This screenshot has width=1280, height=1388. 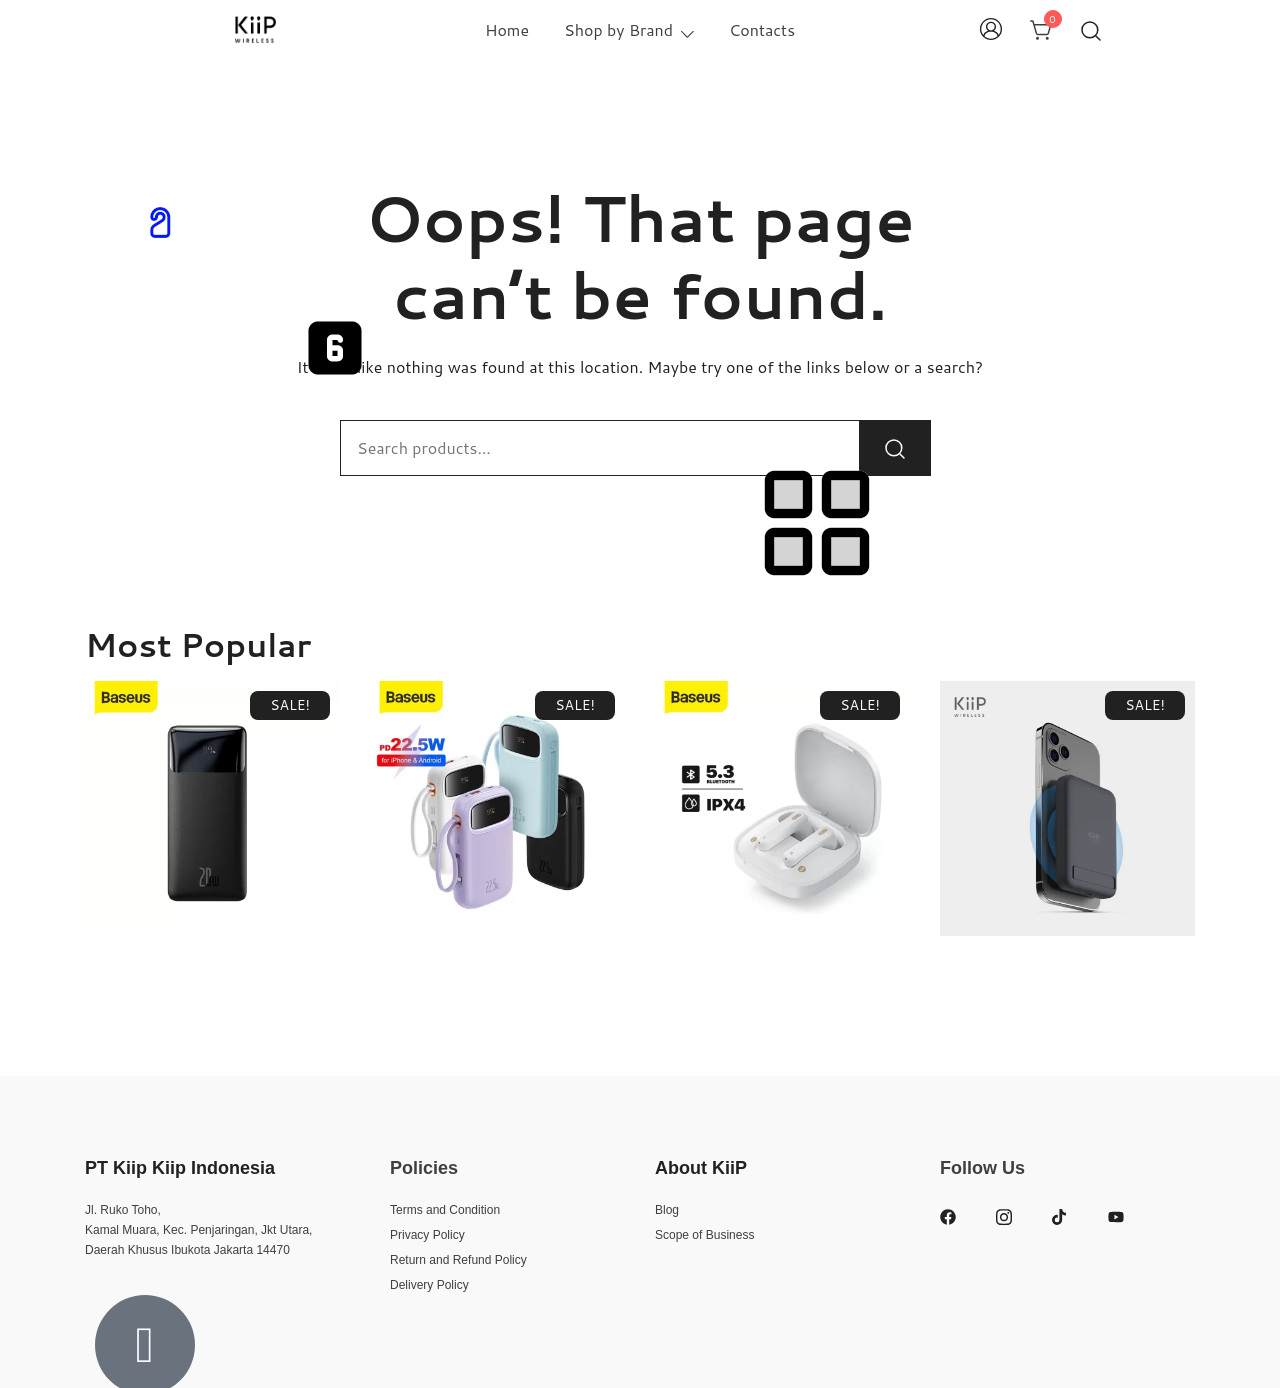 I want to click on view all apps or applications, so click(x=817, y=523).